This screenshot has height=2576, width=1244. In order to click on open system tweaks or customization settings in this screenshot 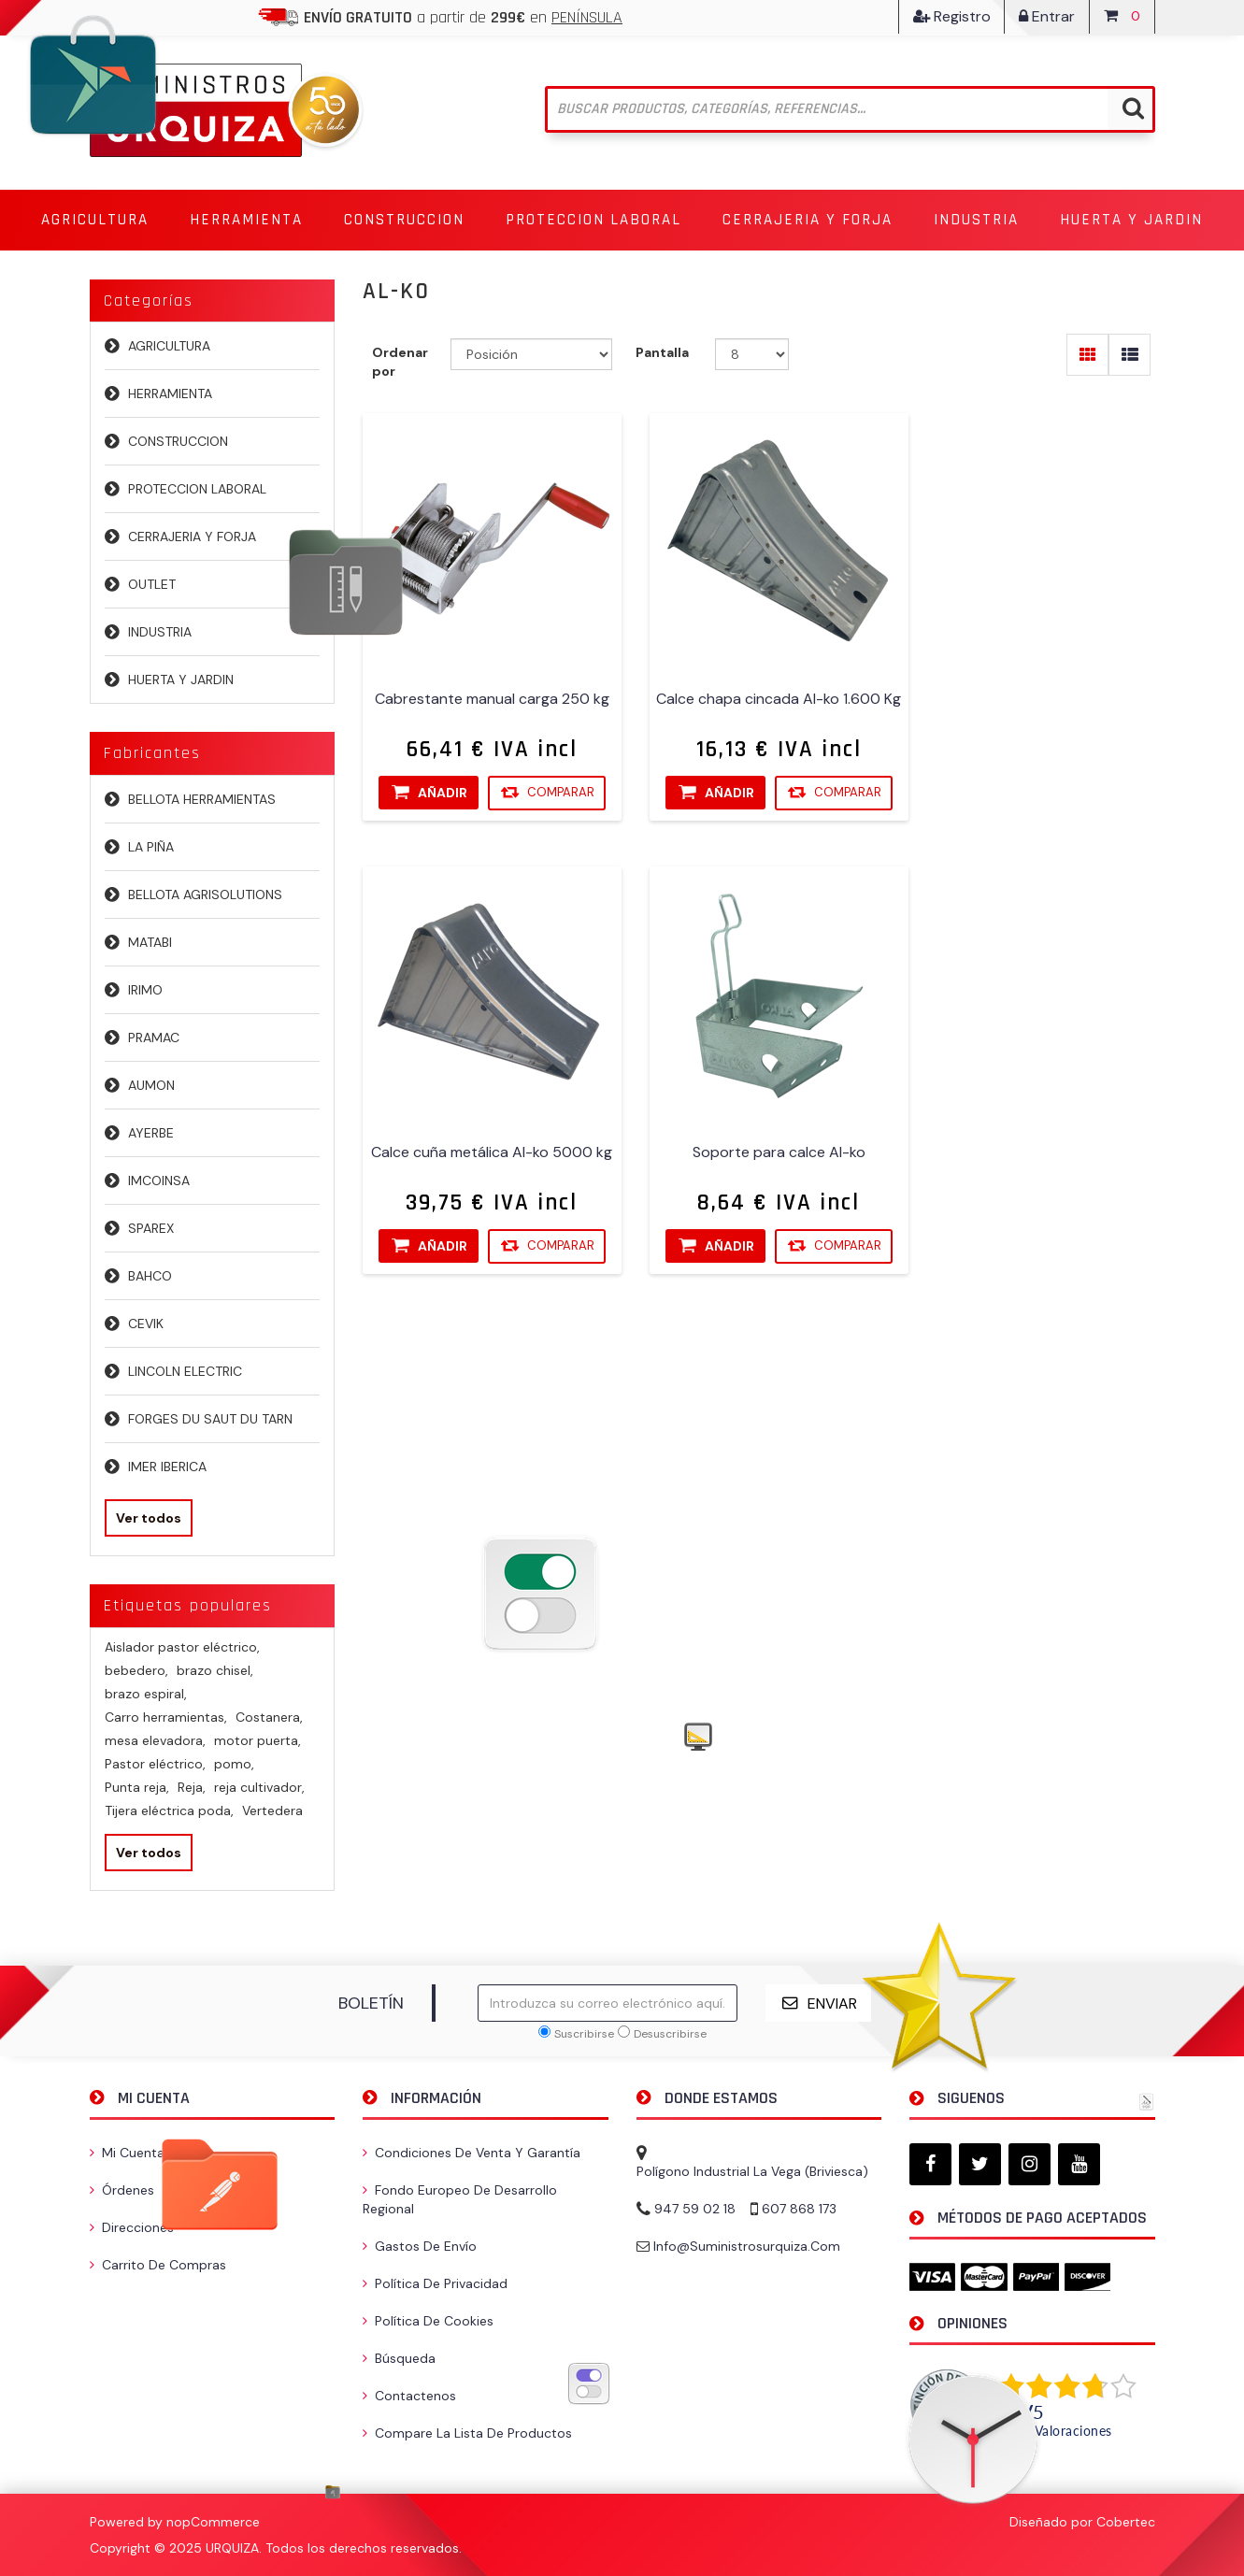, I will do `click(540, 1594)`.